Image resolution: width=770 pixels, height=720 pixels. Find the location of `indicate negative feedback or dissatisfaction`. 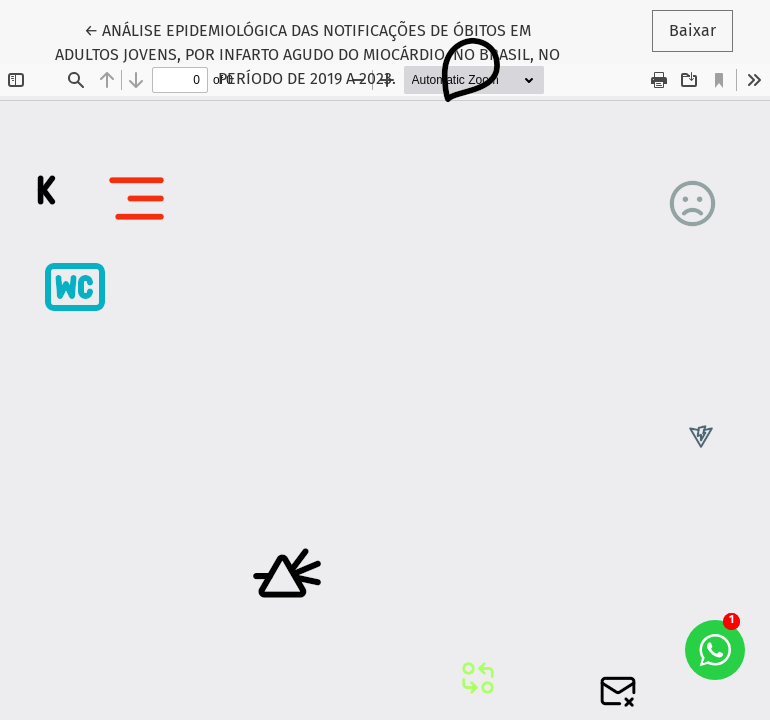

indicate negative feedback or dissatisfaction is located at coordinates (692, 203).